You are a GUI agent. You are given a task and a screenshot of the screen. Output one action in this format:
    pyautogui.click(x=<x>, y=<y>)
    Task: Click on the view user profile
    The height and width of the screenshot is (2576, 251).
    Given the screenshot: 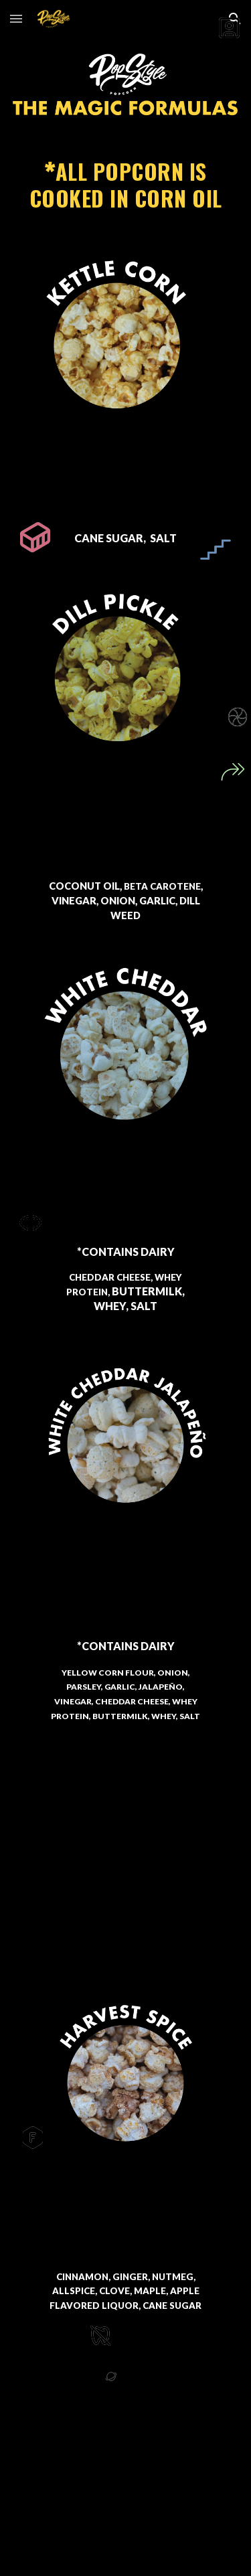 What is the action you would take?
    pyautogui.click(x=229, y=27)
    